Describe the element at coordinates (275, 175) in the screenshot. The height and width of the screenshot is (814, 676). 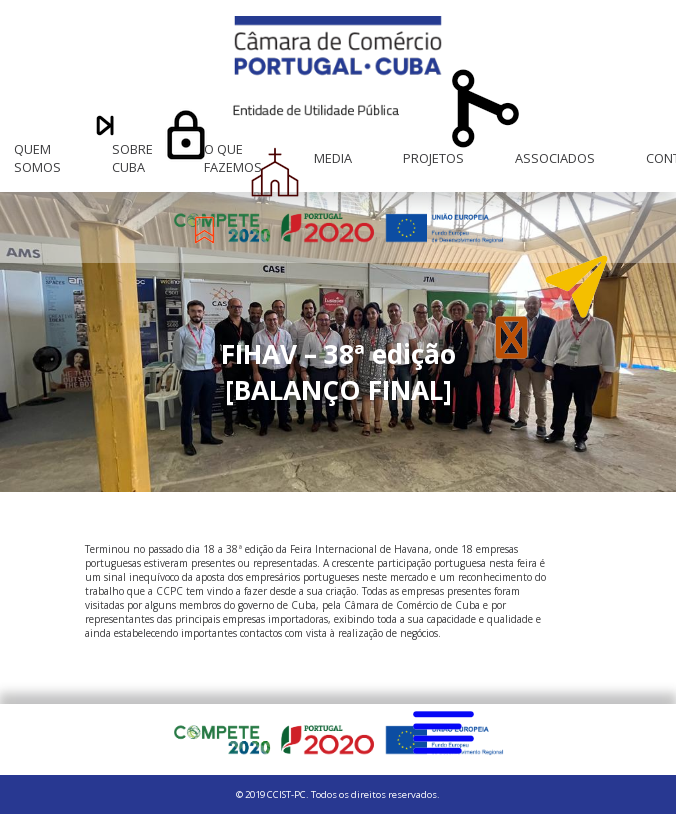
I see `view nearby churches or places of worship` at that location.